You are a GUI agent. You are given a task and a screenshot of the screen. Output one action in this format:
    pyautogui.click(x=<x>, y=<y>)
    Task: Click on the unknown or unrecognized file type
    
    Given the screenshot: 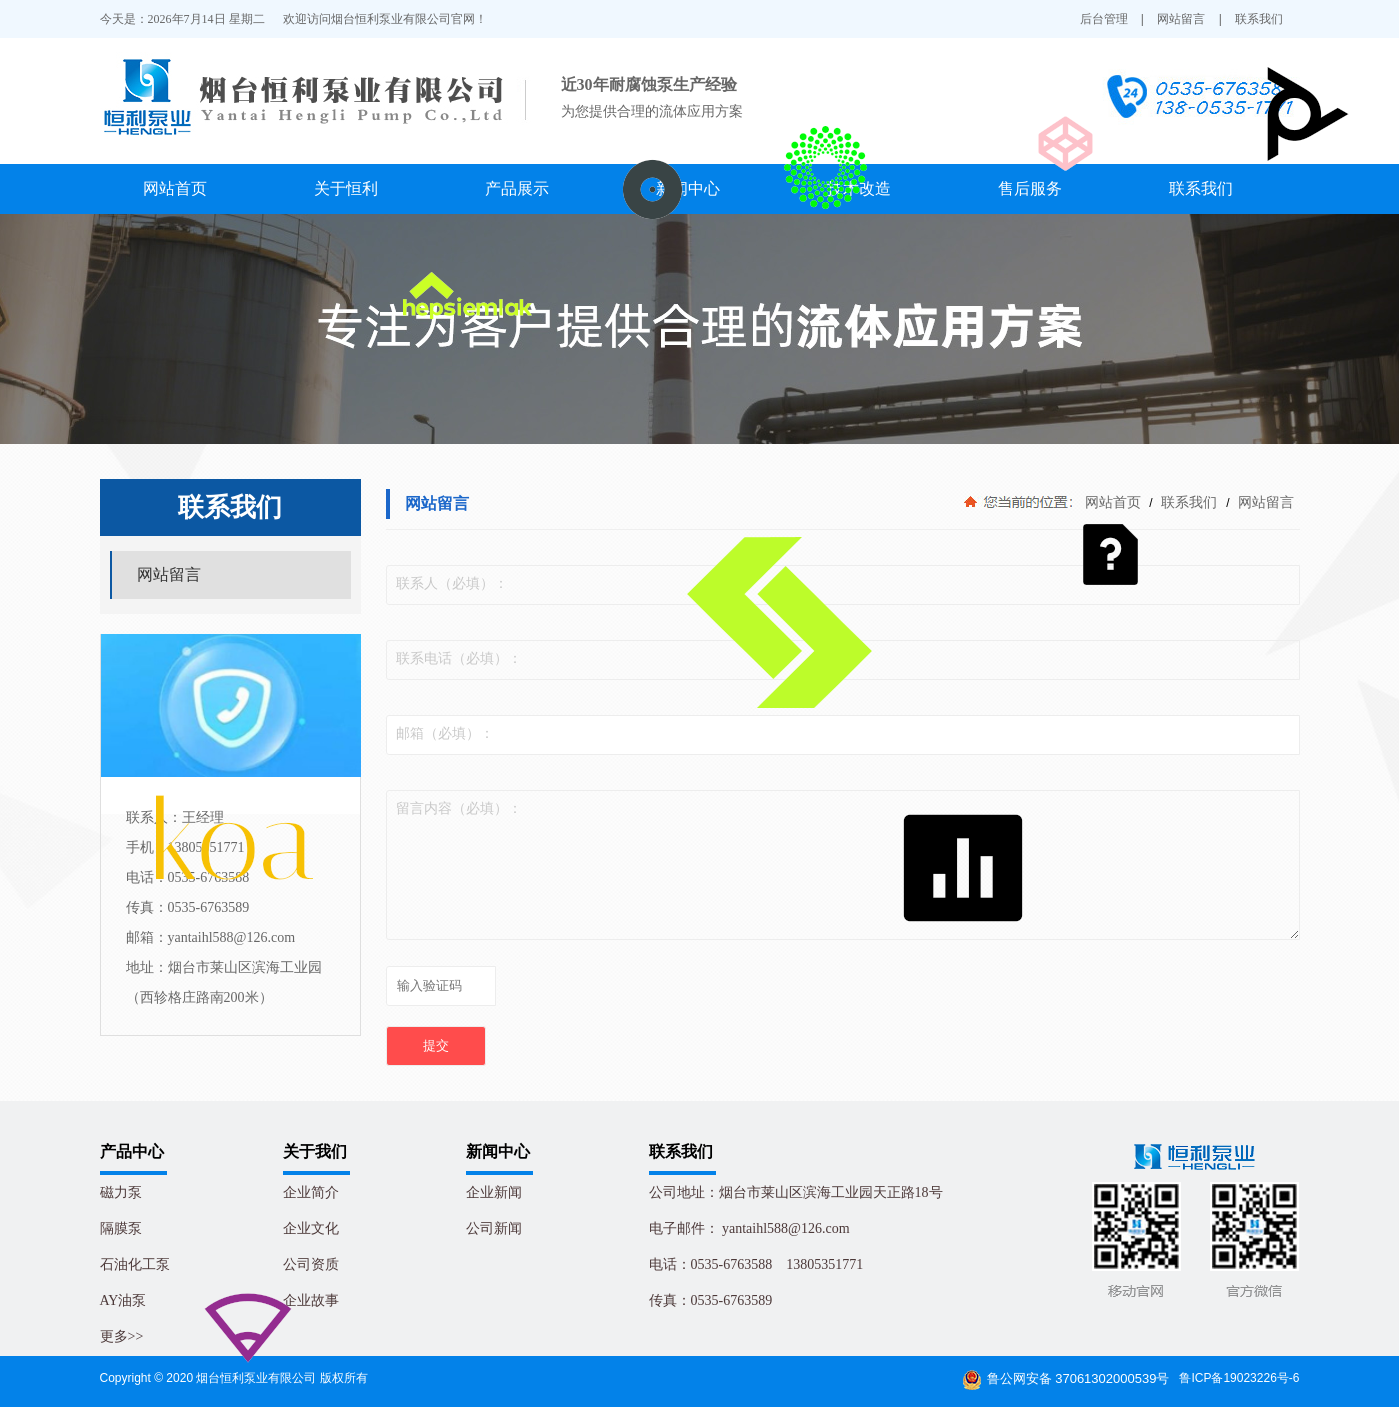 What is the action you would take?
    pyautogui.click(x=1110, y=554)
    